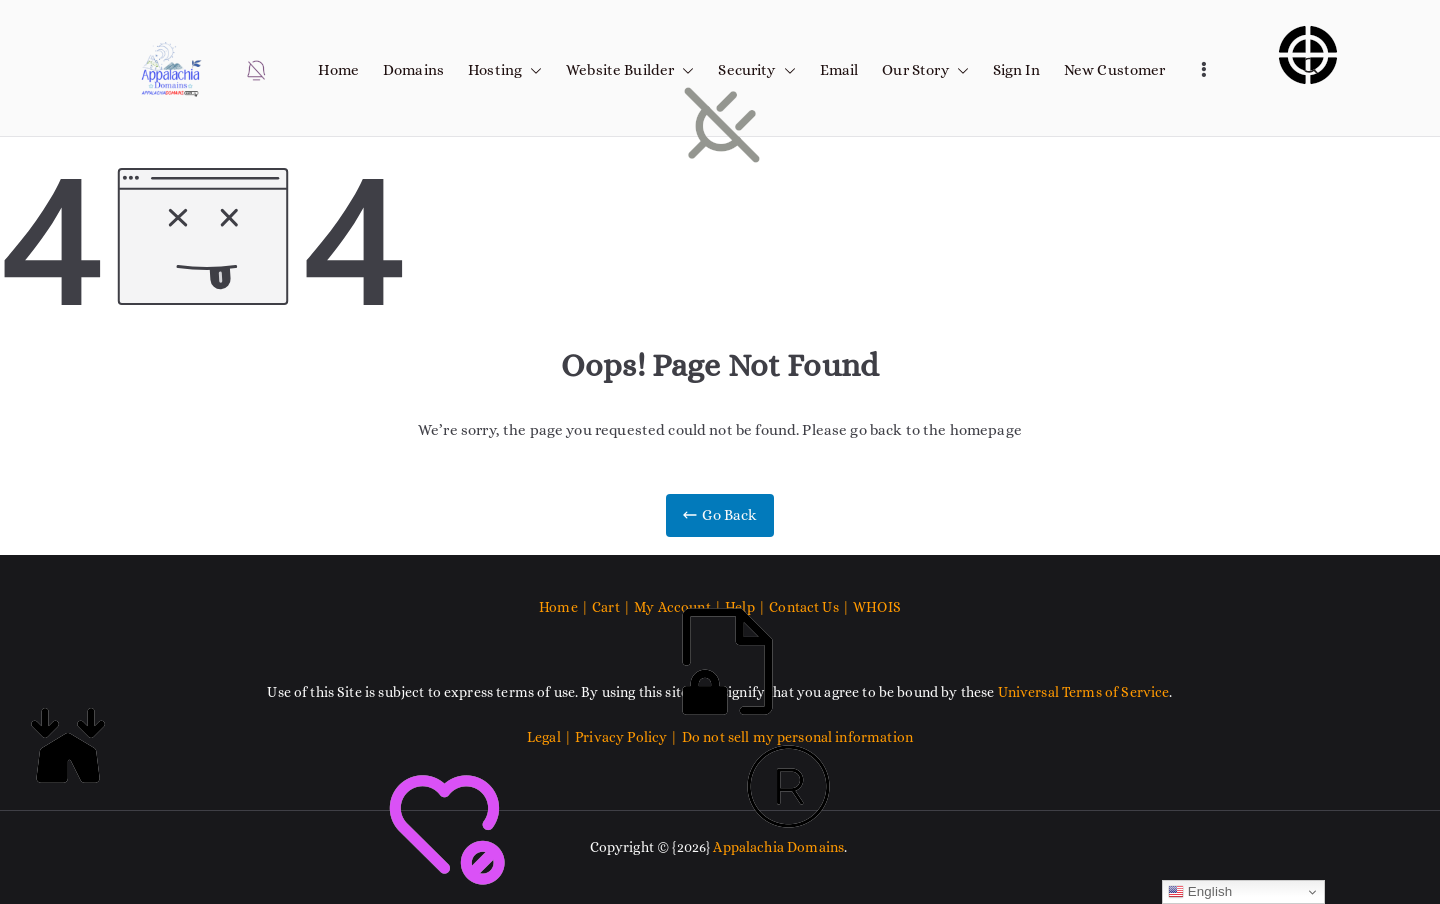 The height and width of the screenshot is (904, 1440). Describe the element at coordinates (444, 824) in the screenshot. I see `remove from favorites` at that location.